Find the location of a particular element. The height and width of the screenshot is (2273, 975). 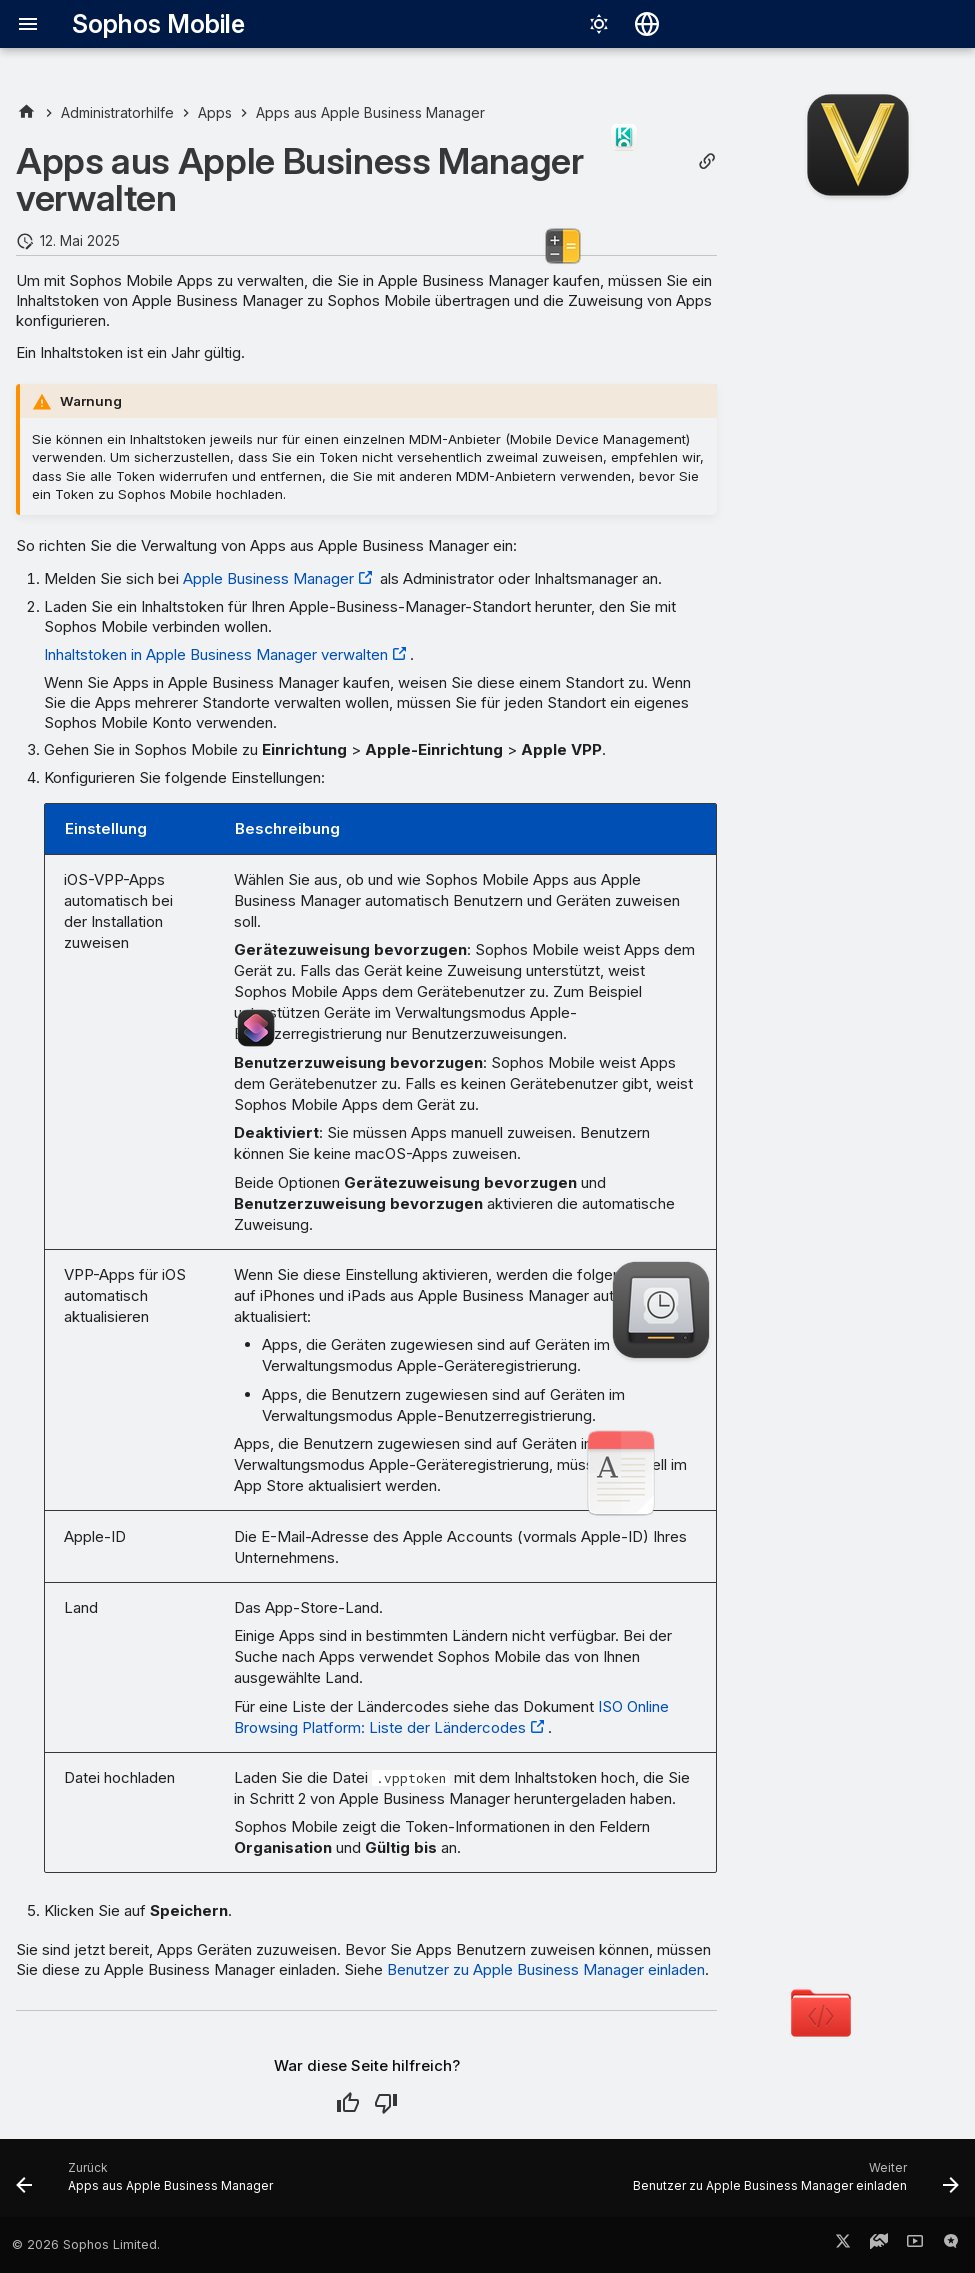

open the shortcuts app is located at coordinates (256, 1028).